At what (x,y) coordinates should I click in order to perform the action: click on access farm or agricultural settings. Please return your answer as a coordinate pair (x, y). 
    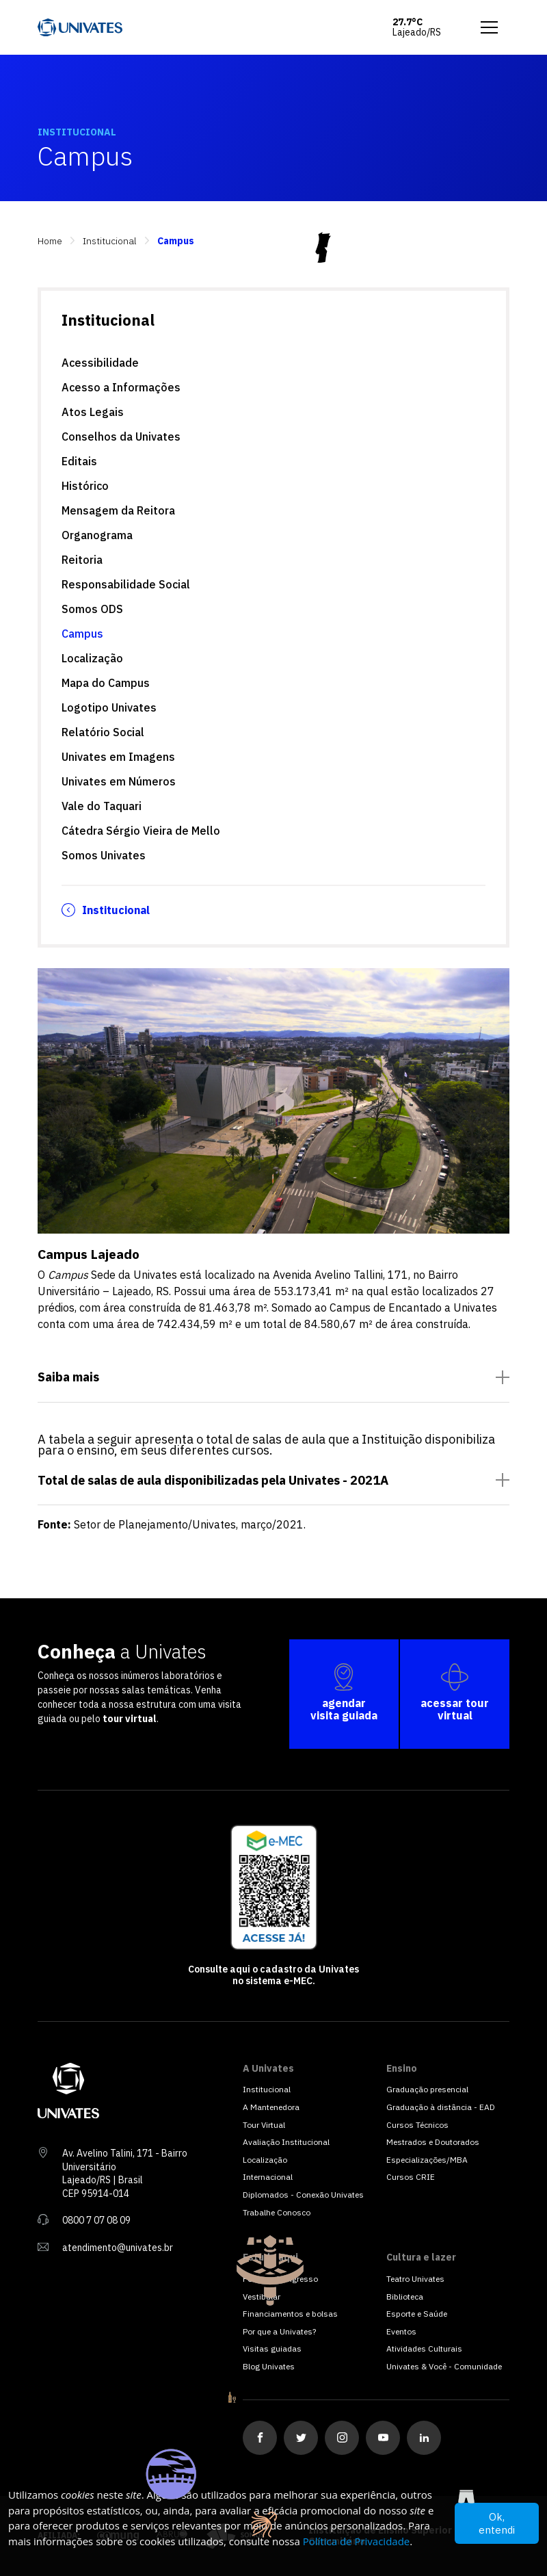
    Looking at the image, I should click on (171, 2474).